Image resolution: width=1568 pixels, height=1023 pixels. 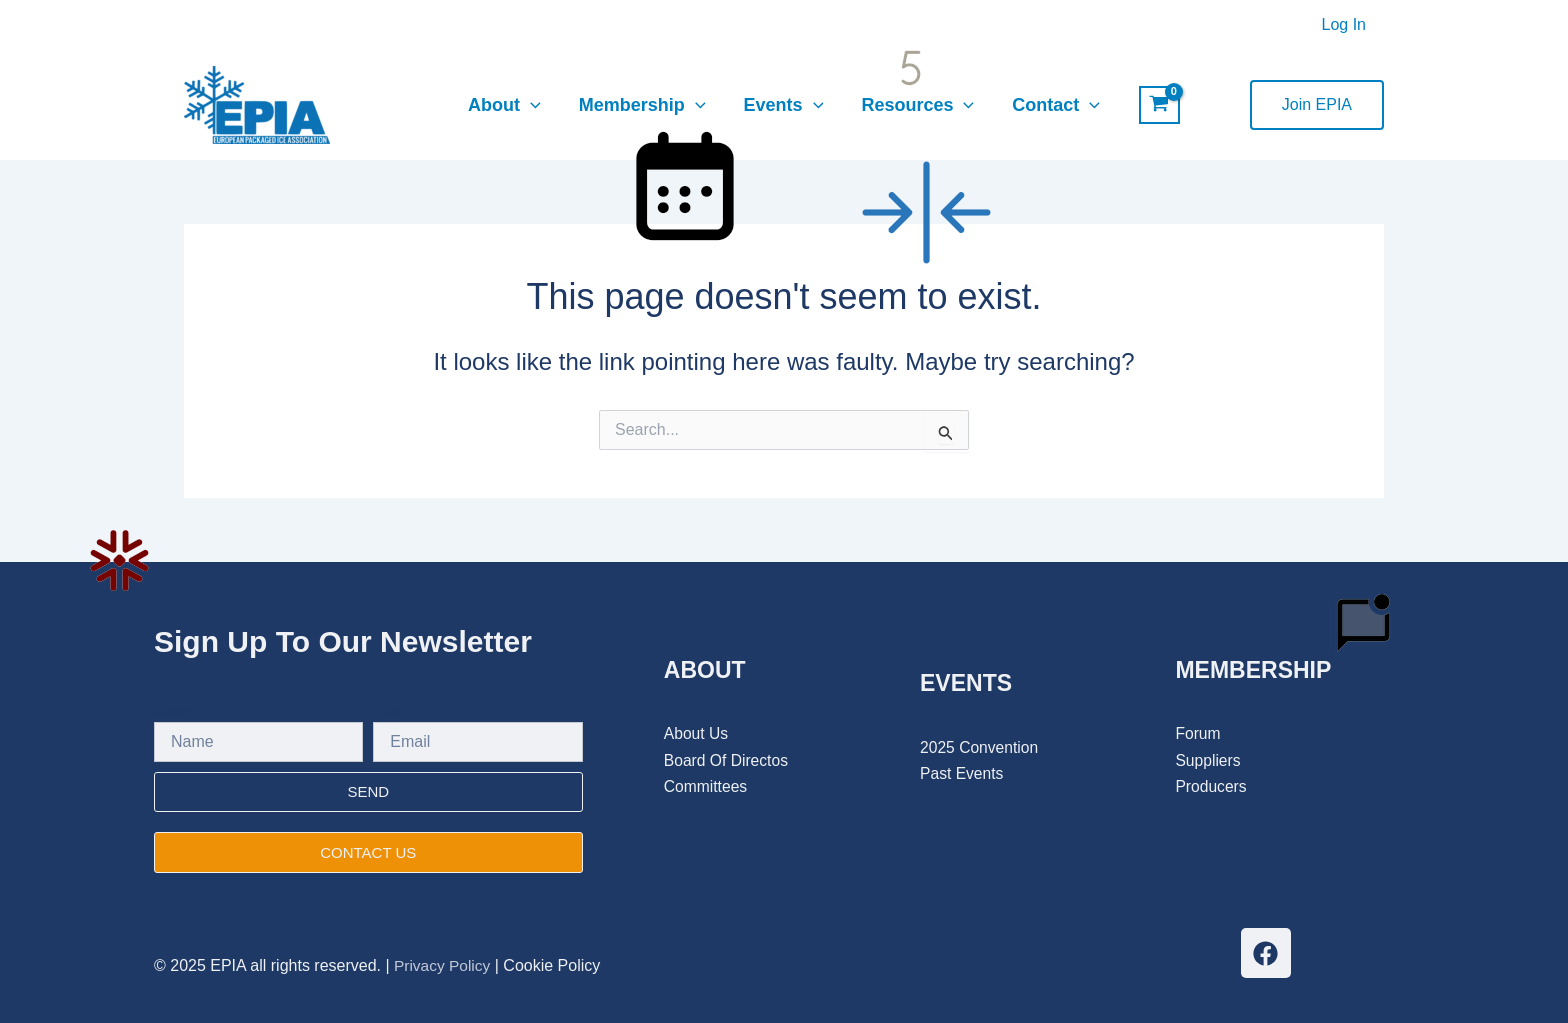 I want to click on view weekly calendar, so click(x=685, y=186).